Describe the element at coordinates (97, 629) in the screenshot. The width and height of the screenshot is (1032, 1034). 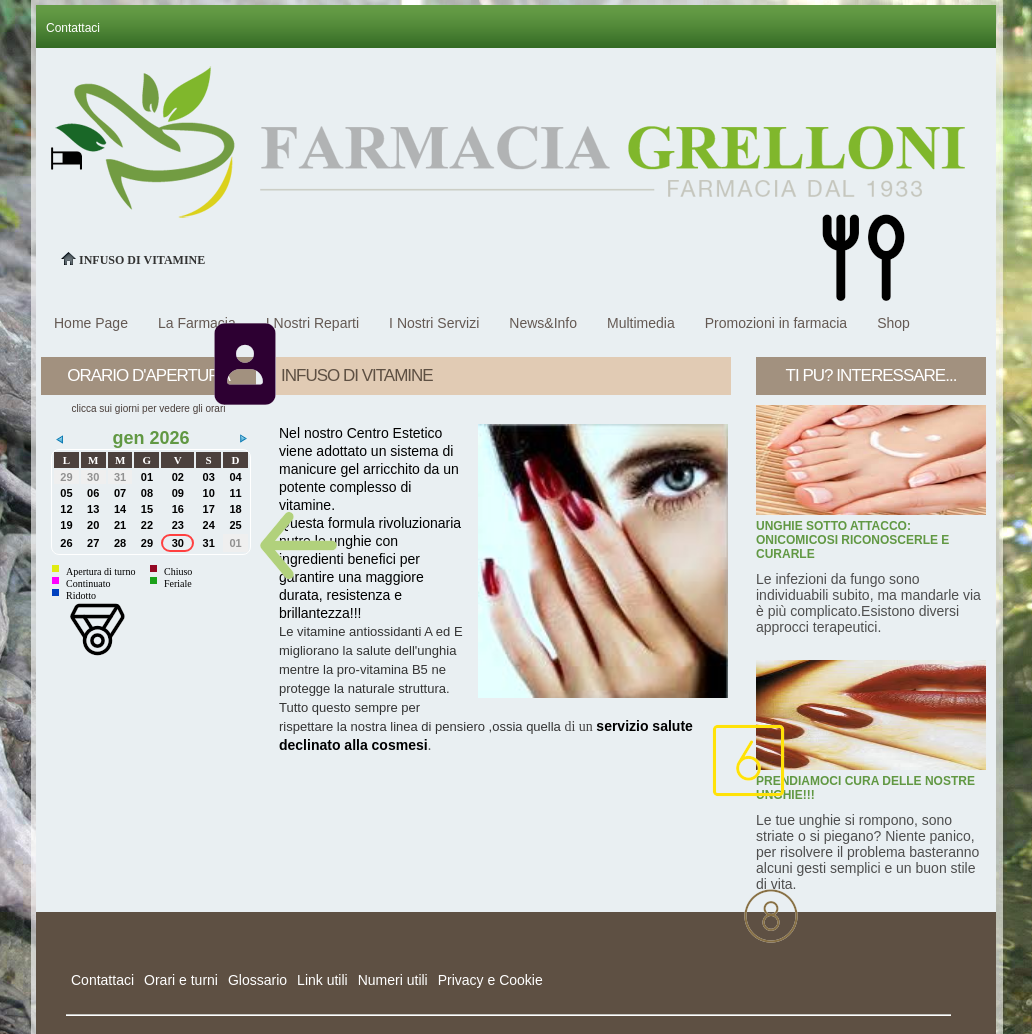
I see `view achievements or awards` at that location.